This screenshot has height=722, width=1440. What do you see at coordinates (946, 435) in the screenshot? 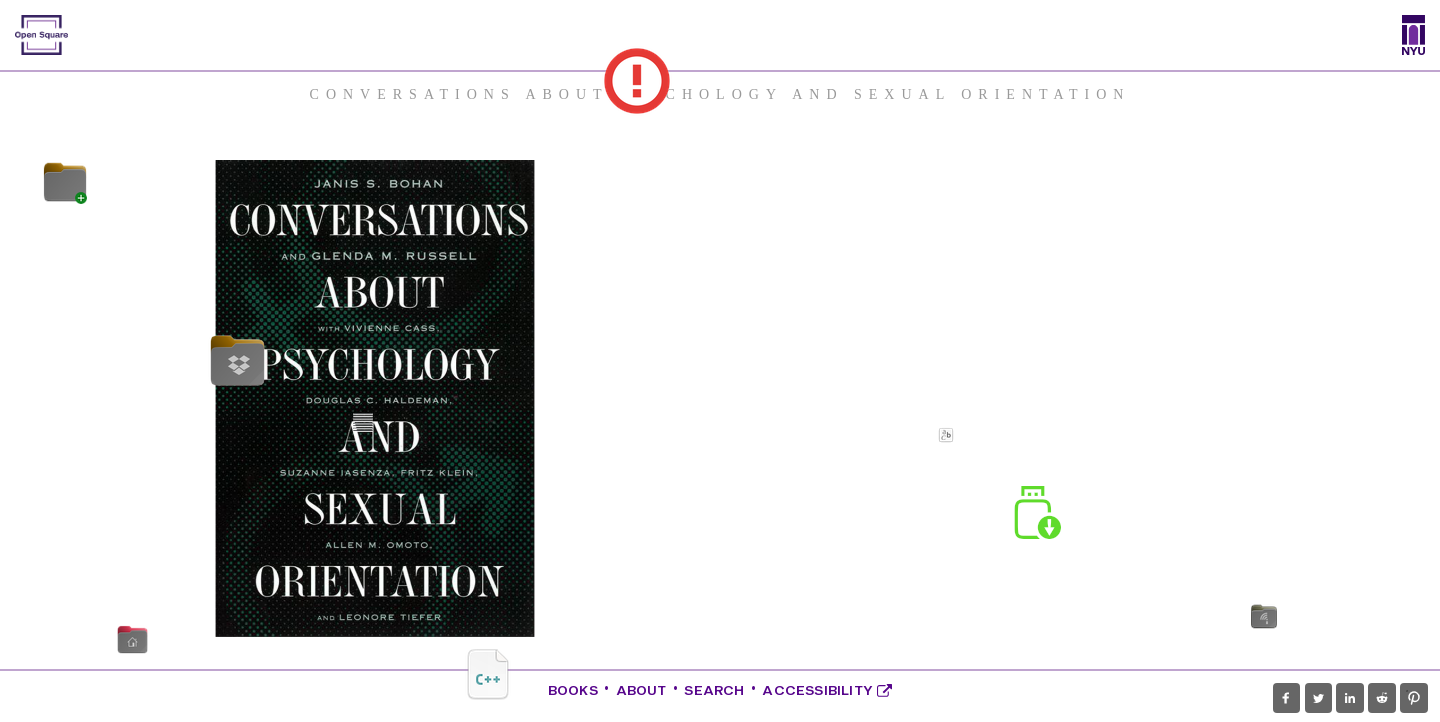
I see `access font and typography settings` at bounding box center [946, 435].